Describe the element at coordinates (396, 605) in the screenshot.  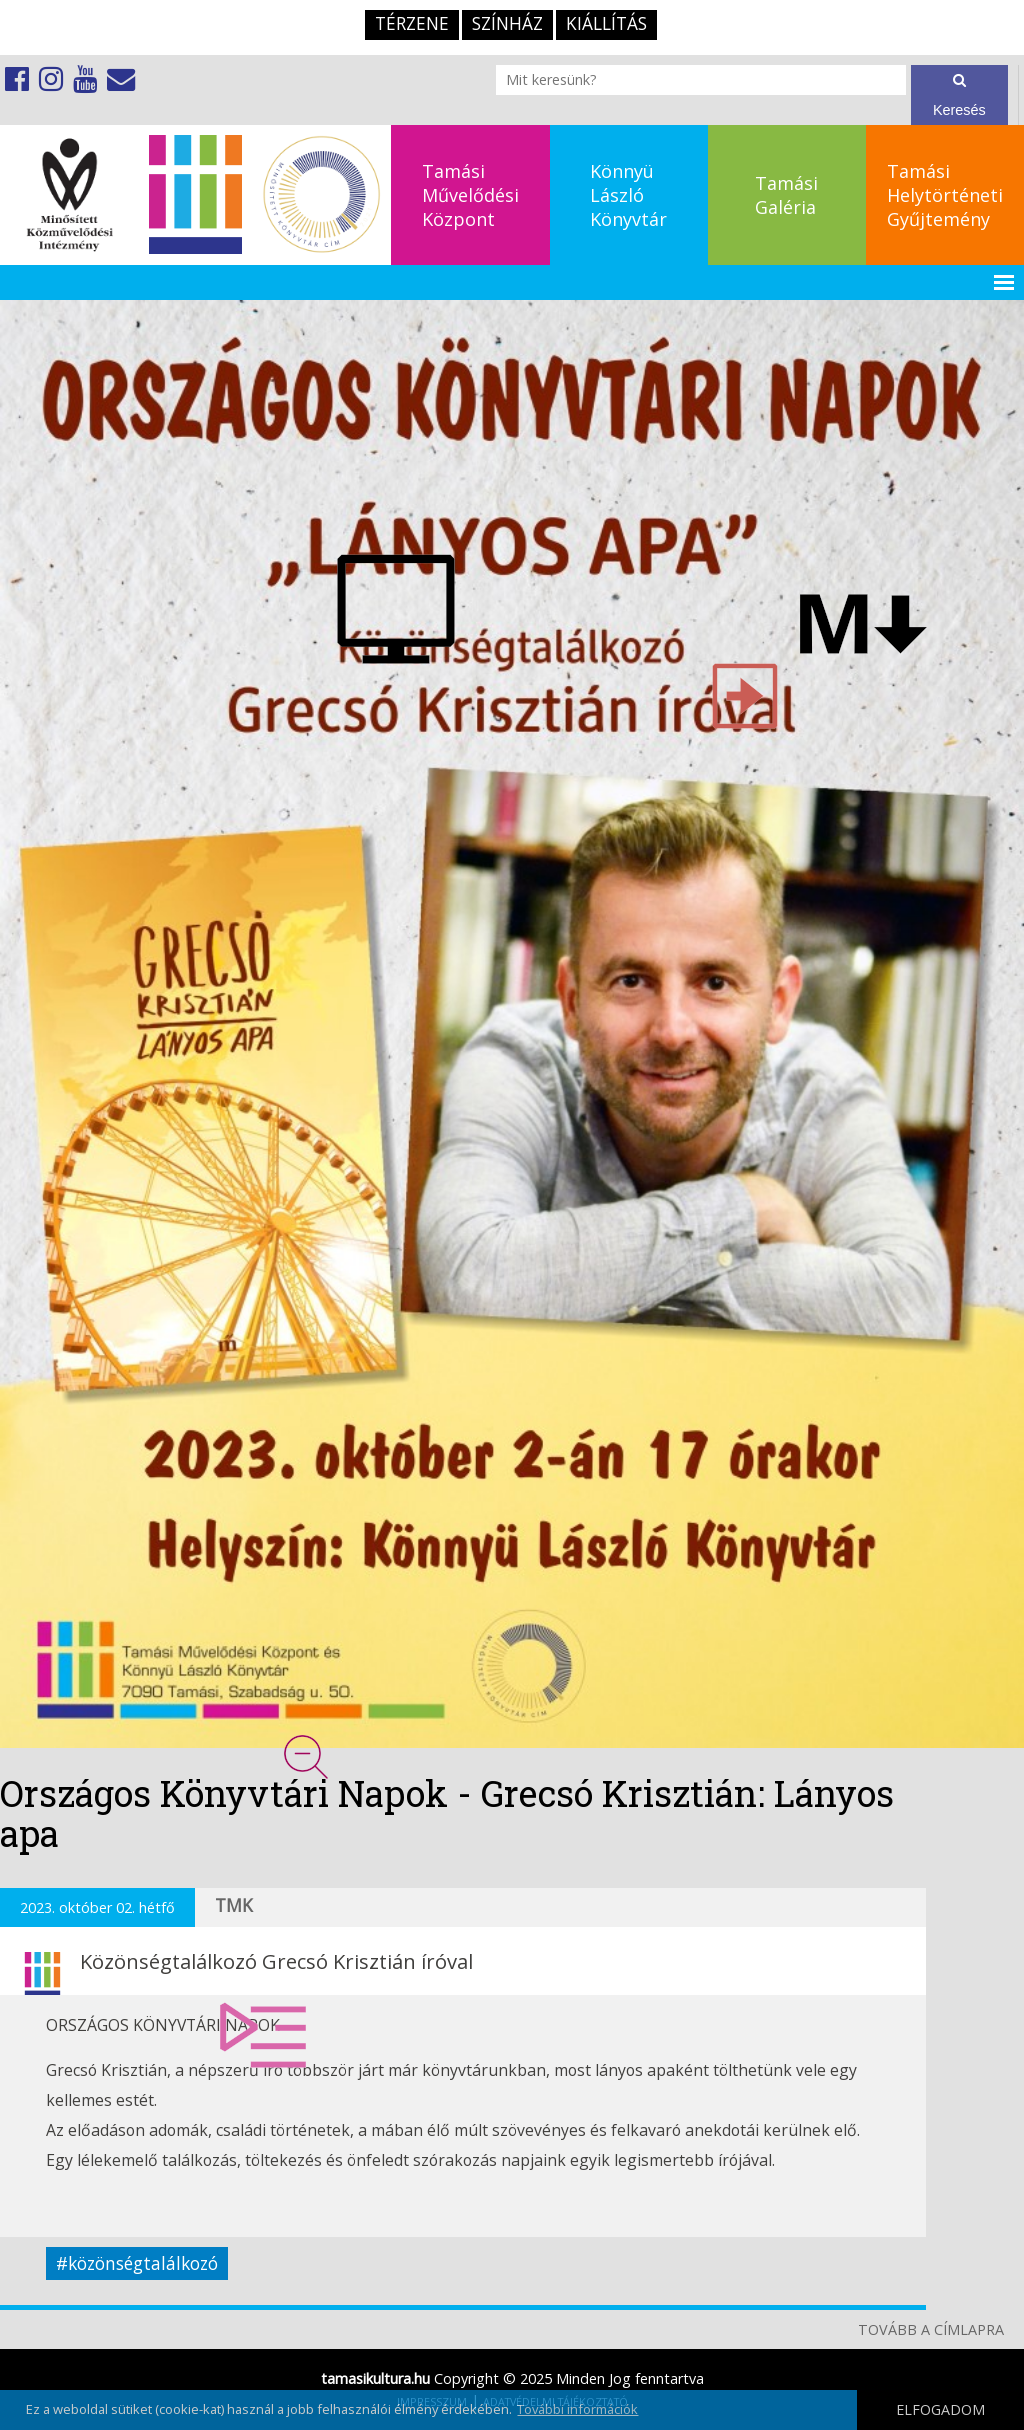
I see `access virtual machine settings` at that location.